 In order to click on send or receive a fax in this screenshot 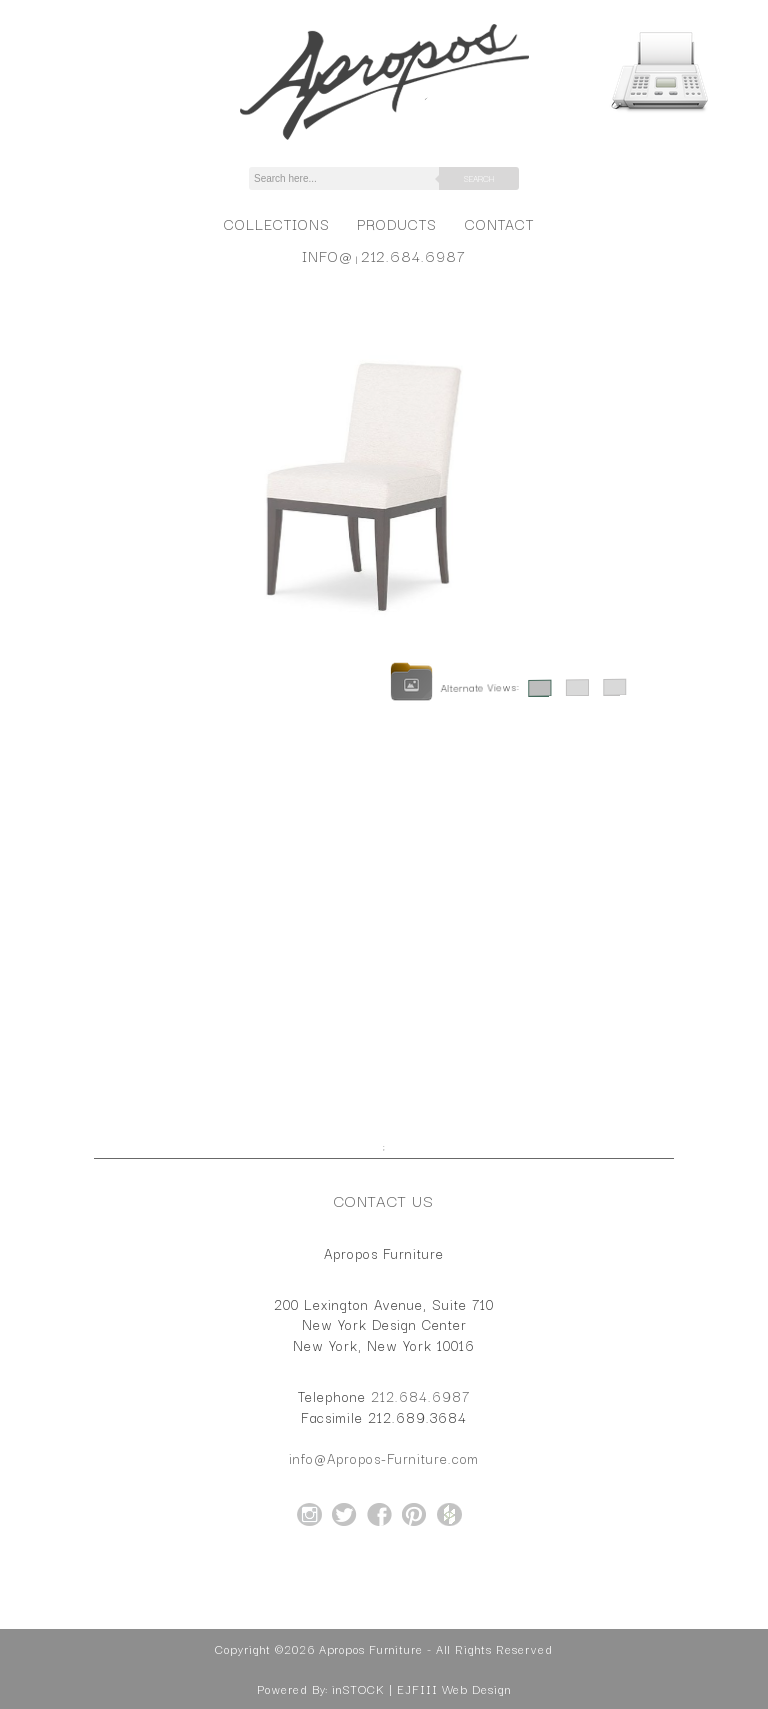, I will do `click(660, 73)`.